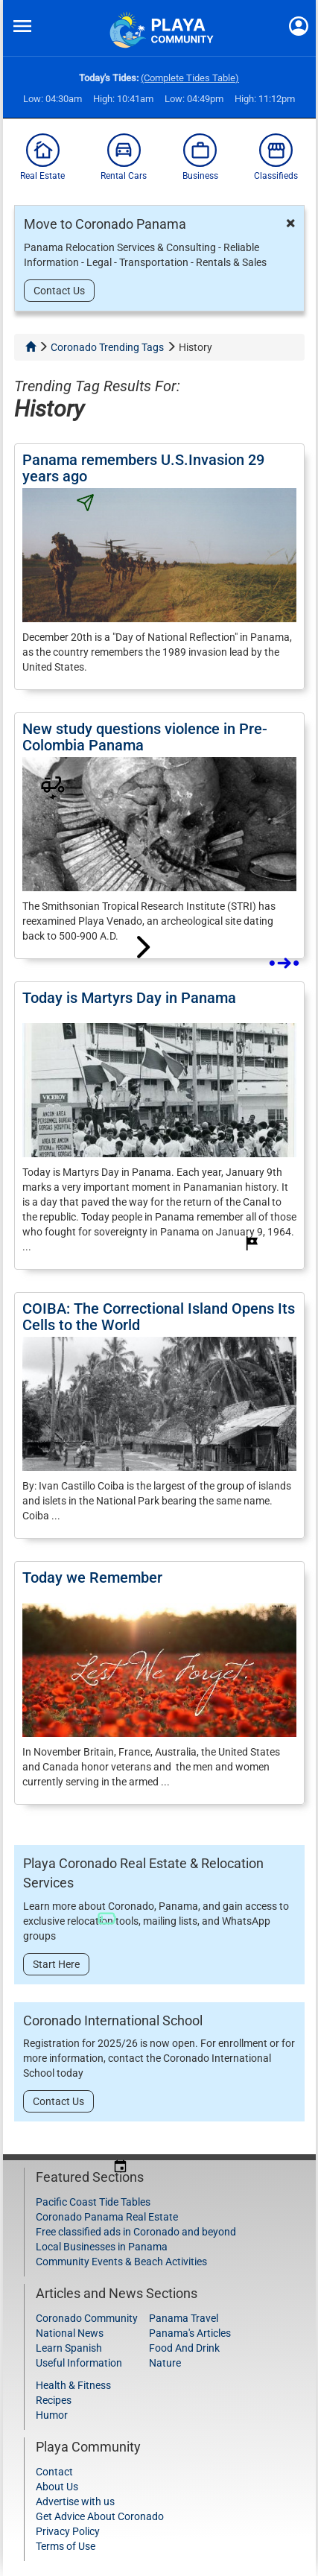 The width and height of the screenshot is (318, 2576). I want to click on select electric moped as transportation mode, so click(53, 787).